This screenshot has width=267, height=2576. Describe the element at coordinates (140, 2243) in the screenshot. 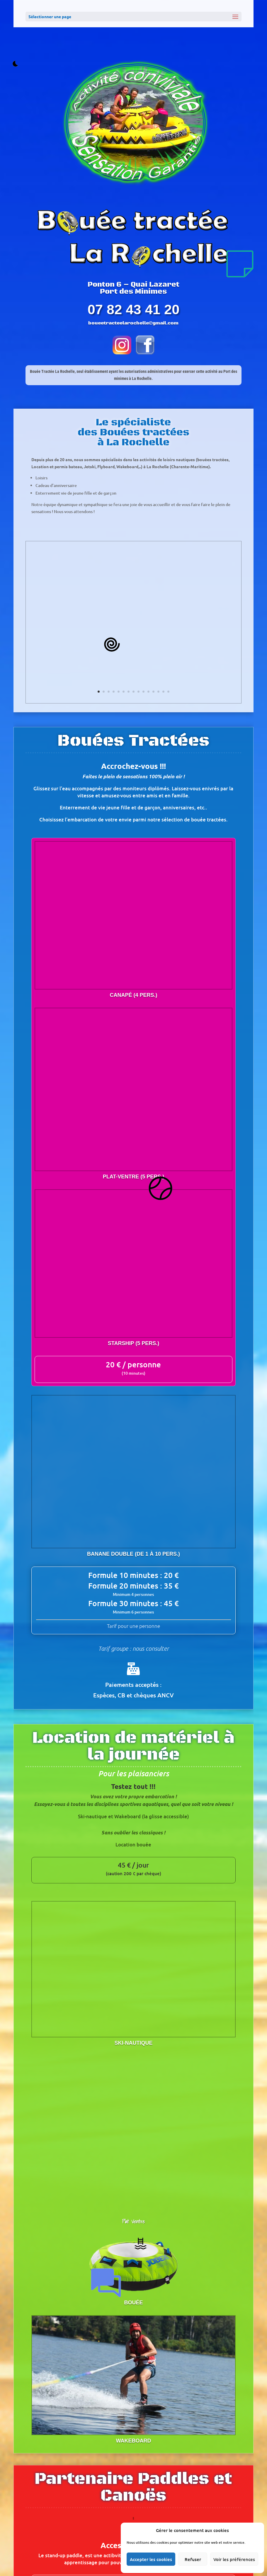

I see `indicates swimming pool amenity available` at that location.